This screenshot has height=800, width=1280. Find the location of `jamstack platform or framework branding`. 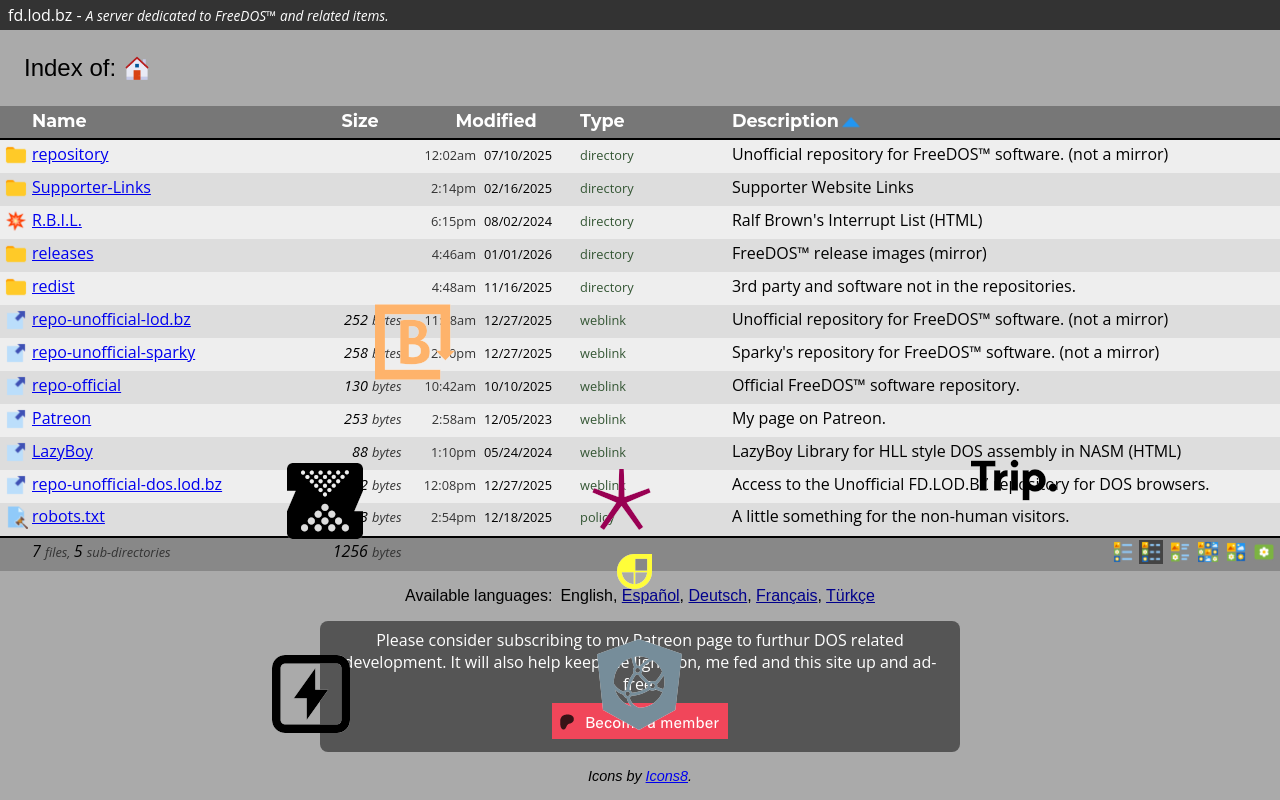

jamstack platform or framework branding is located at coordinates (634, 571).